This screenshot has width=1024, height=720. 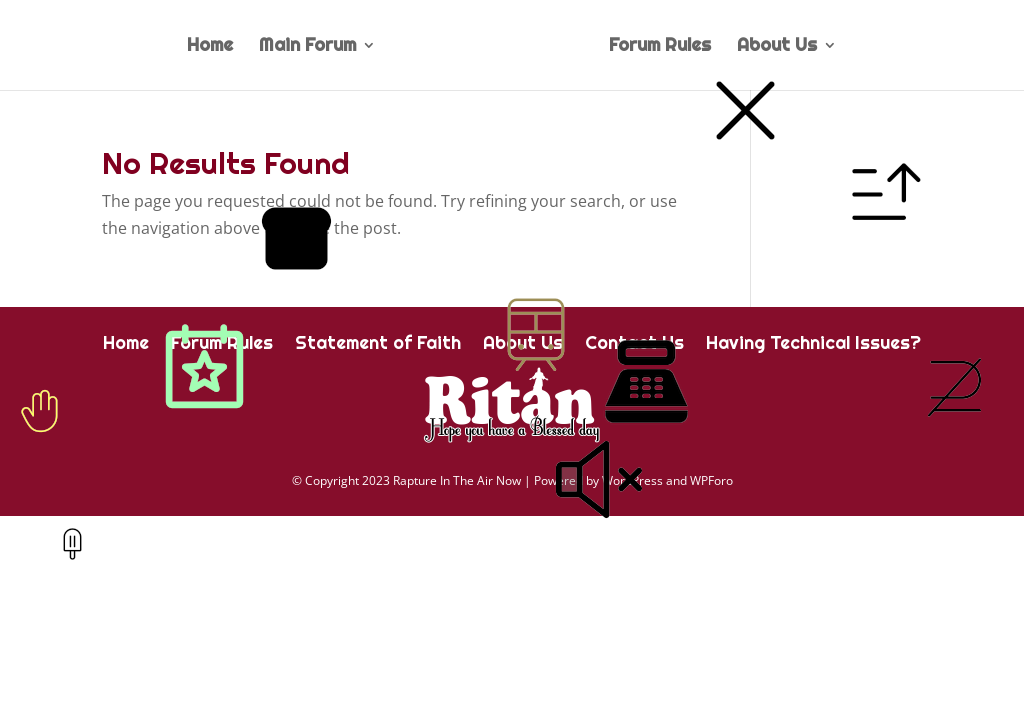 What do you see at coordinates (646, 381) in the screenshot?
I see `access point of sale or checkout system` at bounding box center [646, 381].